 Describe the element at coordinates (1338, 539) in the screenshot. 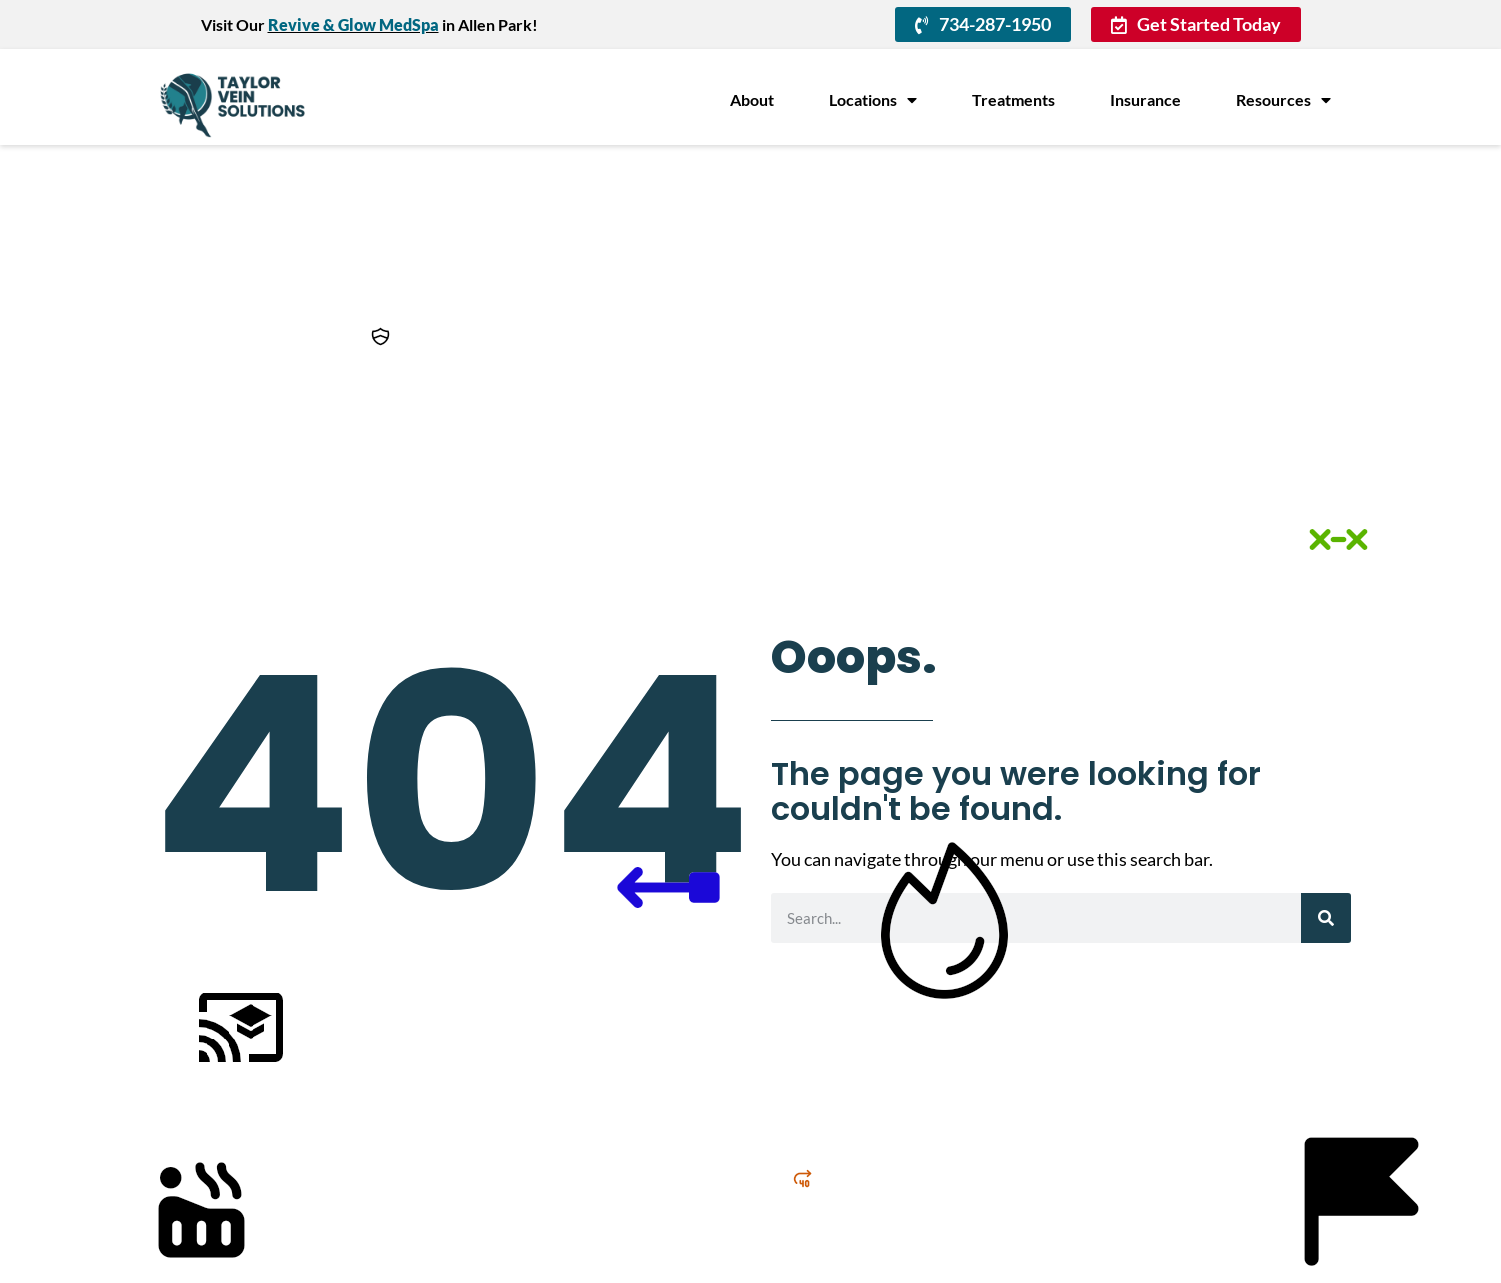

I see `perform subtraction operation` at that location.